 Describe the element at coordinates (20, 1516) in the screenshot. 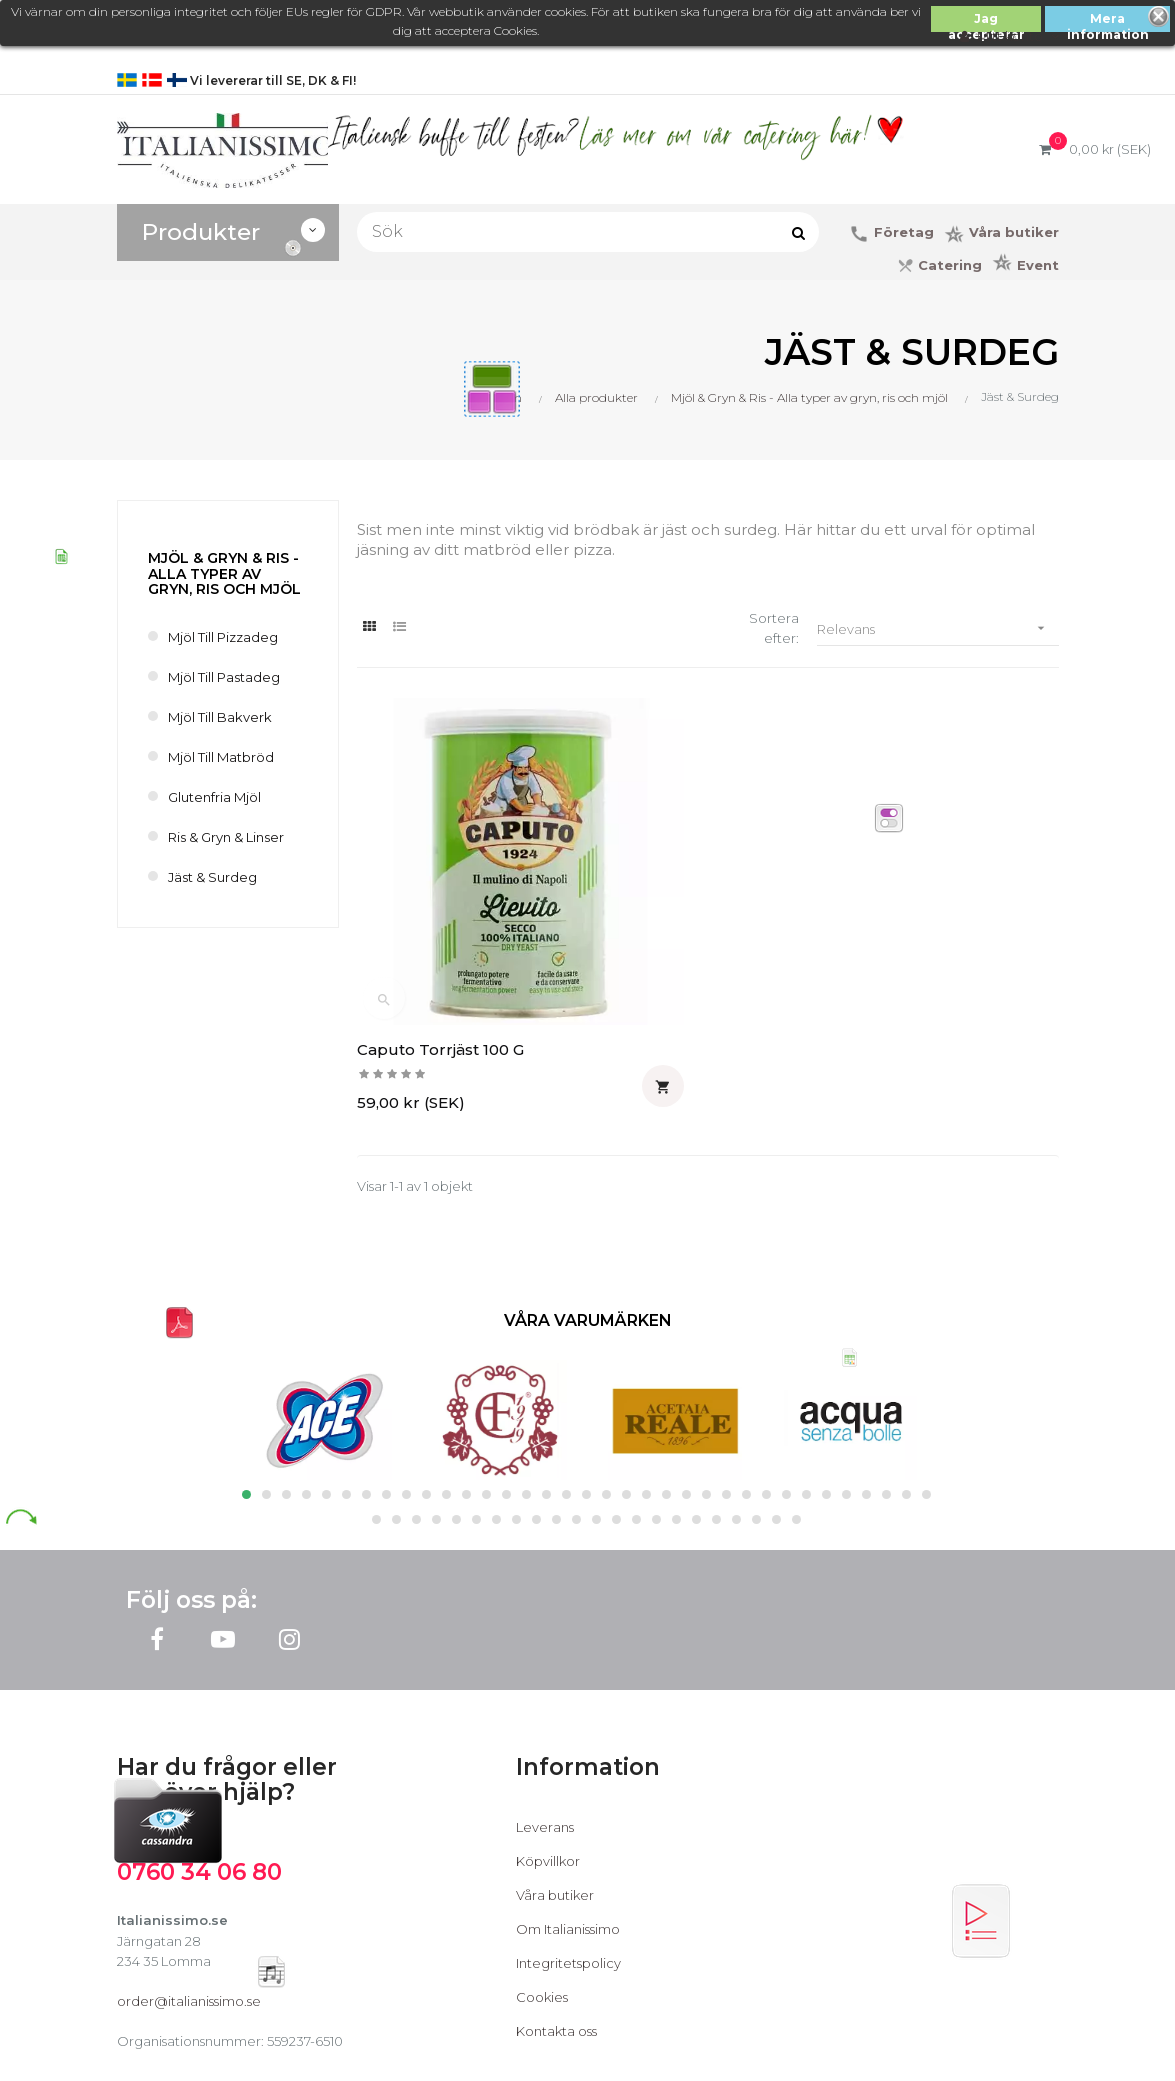

I see `redo the last undone action` at that location.